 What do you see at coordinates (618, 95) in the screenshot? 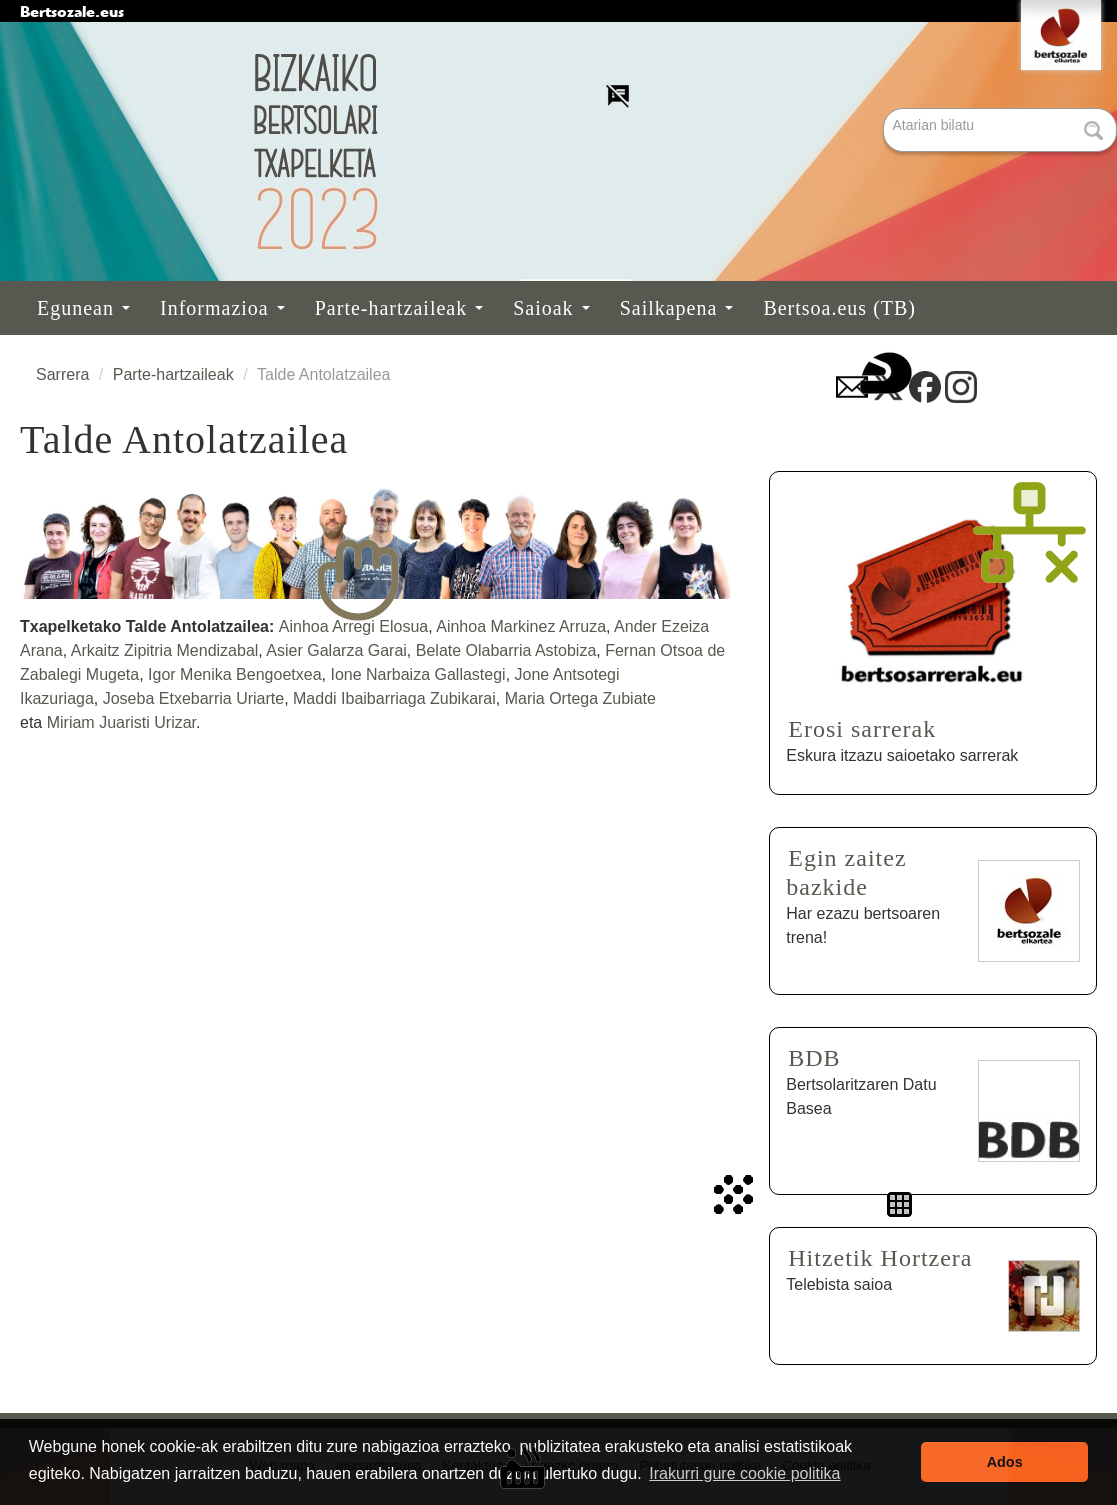
I see `mute or disable speaker notes` at bounding box center [618, 95].